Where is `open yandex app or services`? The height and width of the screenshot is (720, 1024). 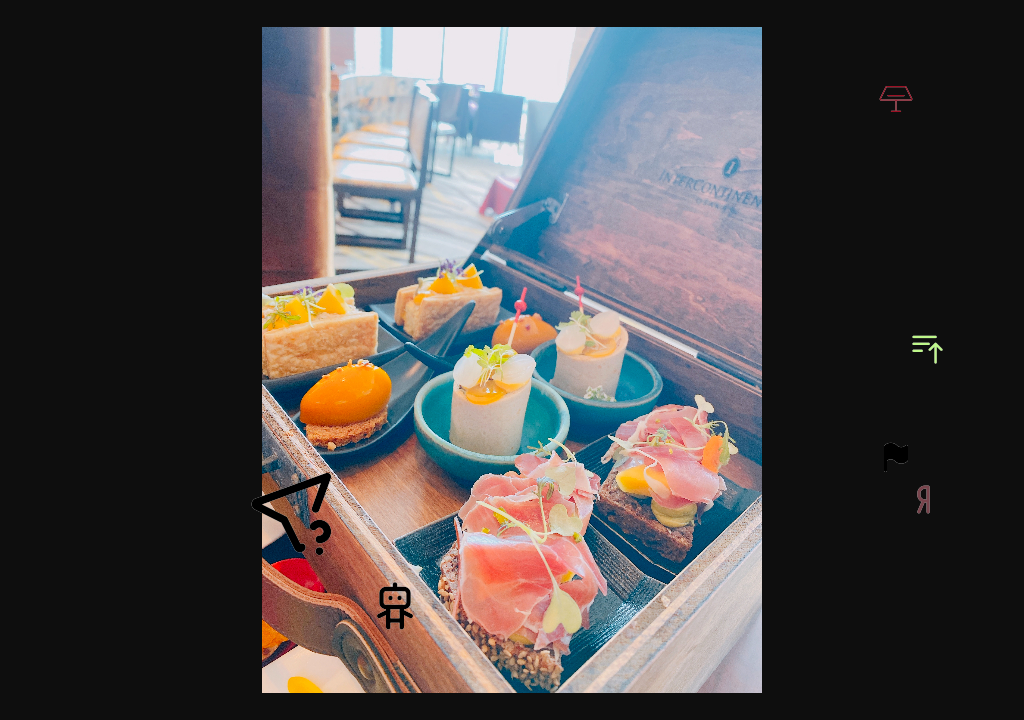
open yandex app or services is located at coordinates (923, 499).